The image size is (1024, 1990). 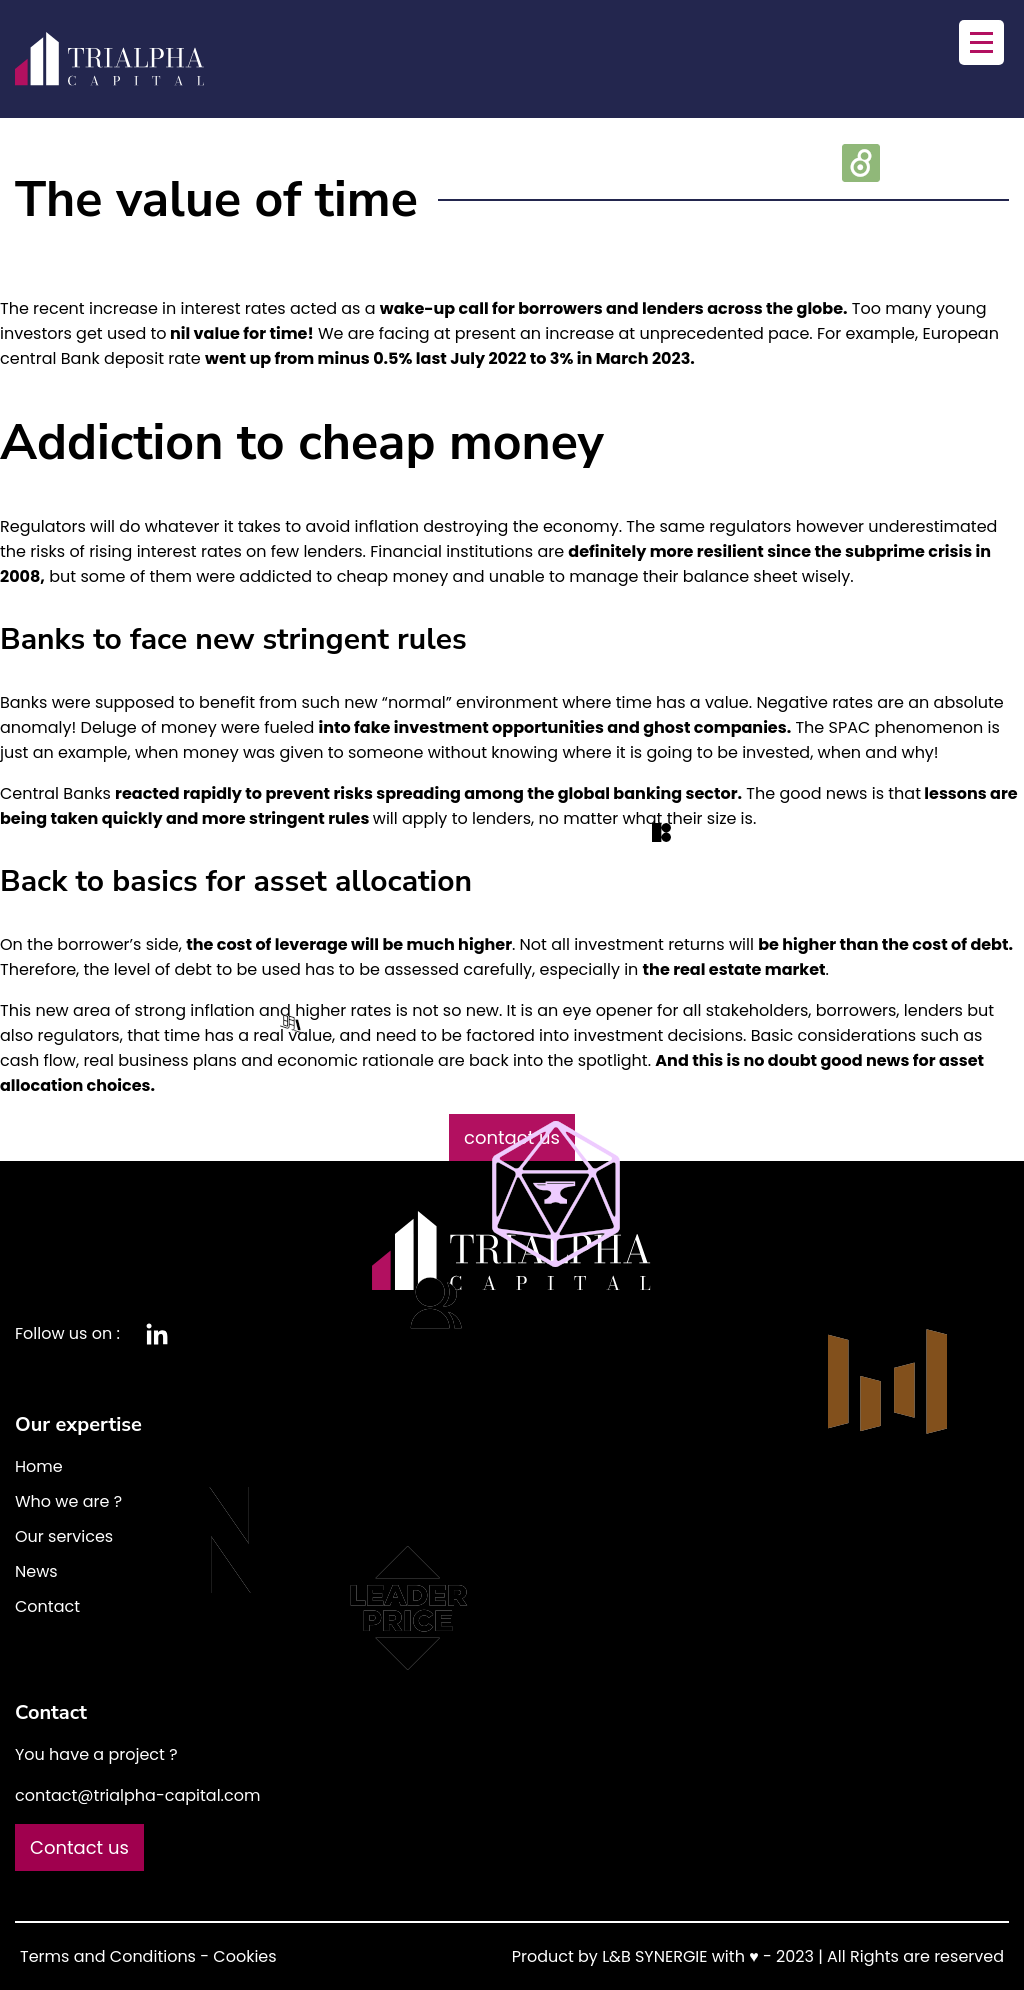 I want to click on open the Max streaming app, so click(x=861, y=163).